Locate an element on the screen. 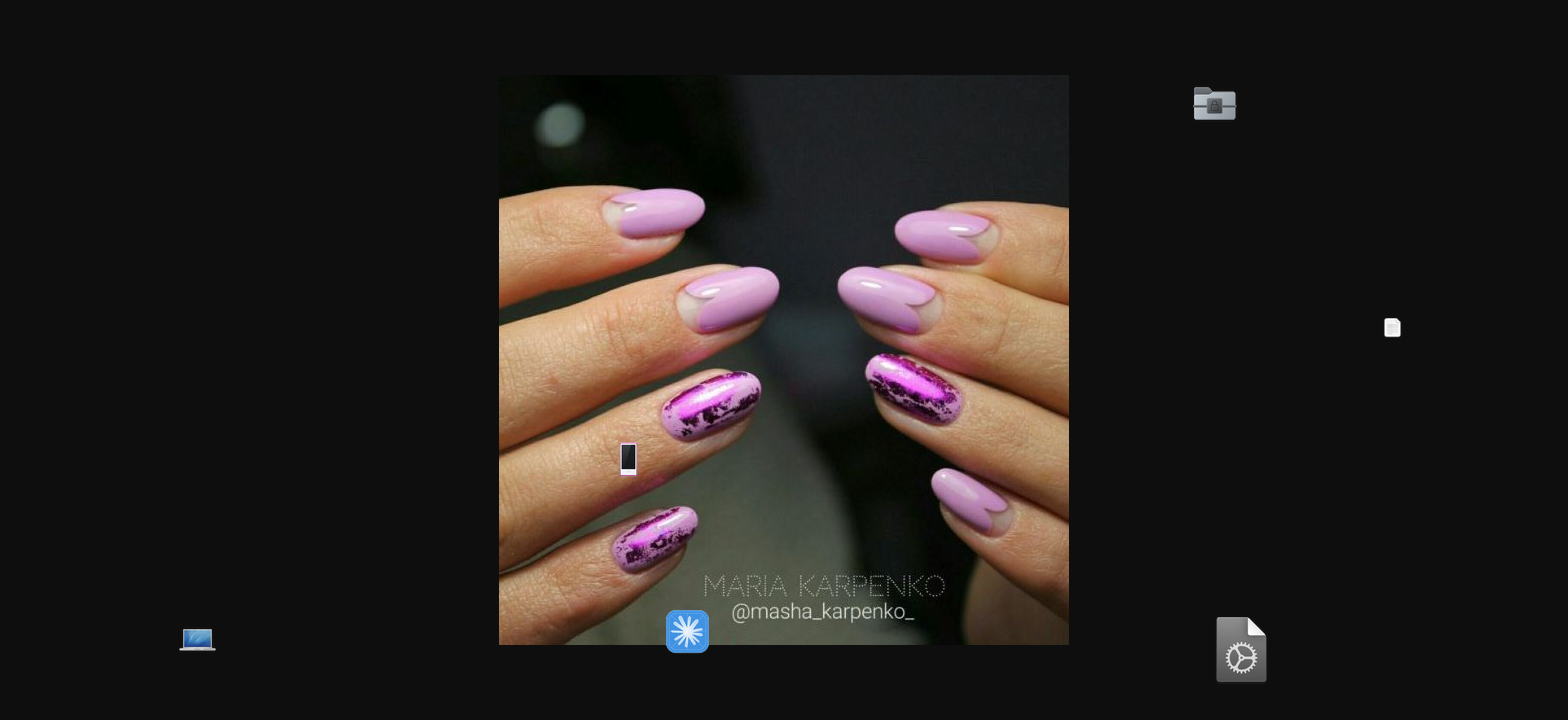  represents a powerbook g4 17-inch device is located at coordinates (197, 639).